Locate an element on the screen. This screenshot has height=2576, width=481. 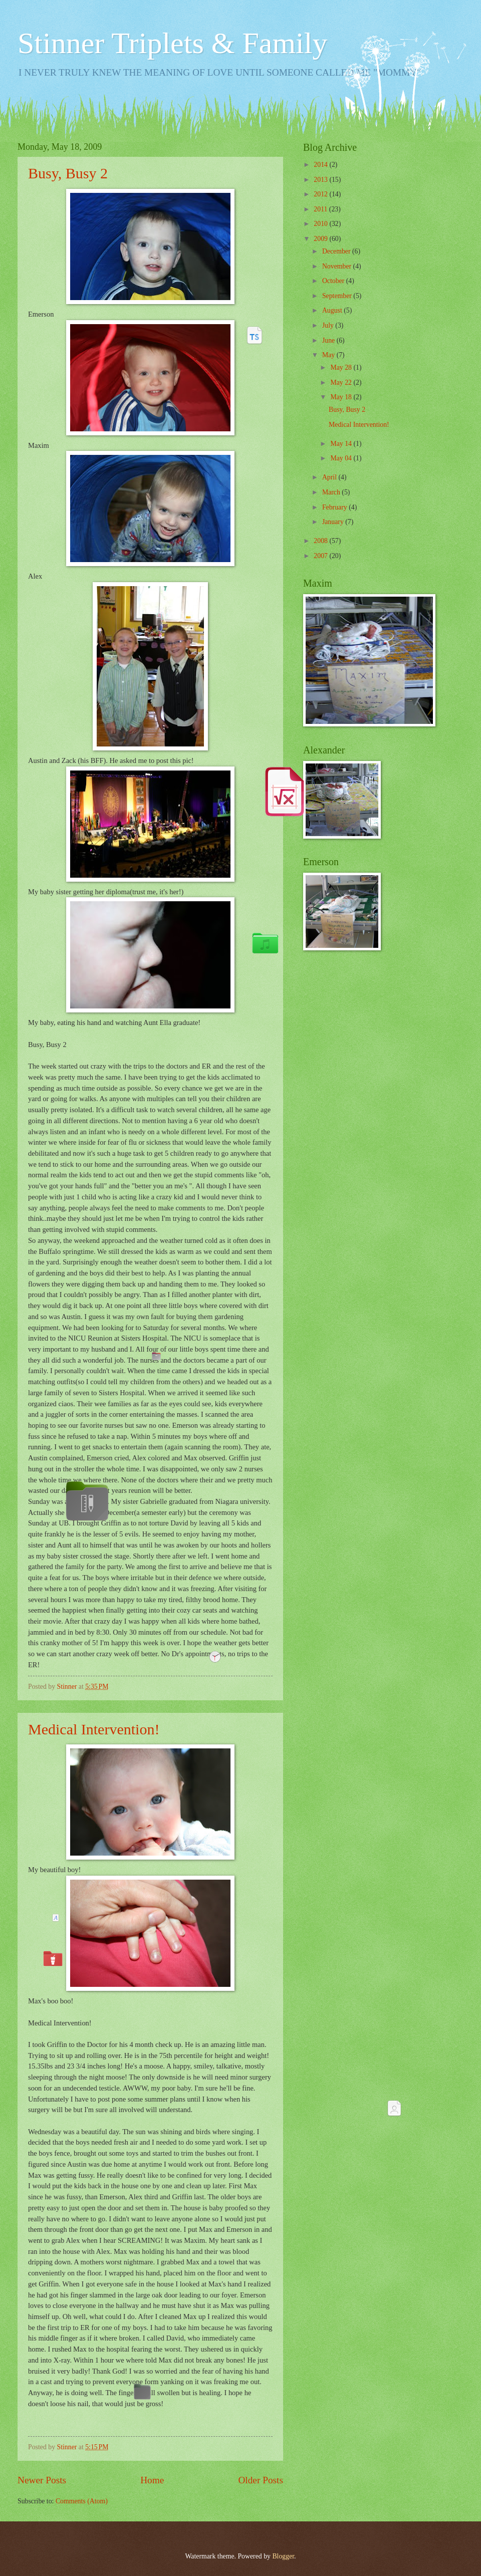
access your templates folder is located at coordinates (87, 1501).